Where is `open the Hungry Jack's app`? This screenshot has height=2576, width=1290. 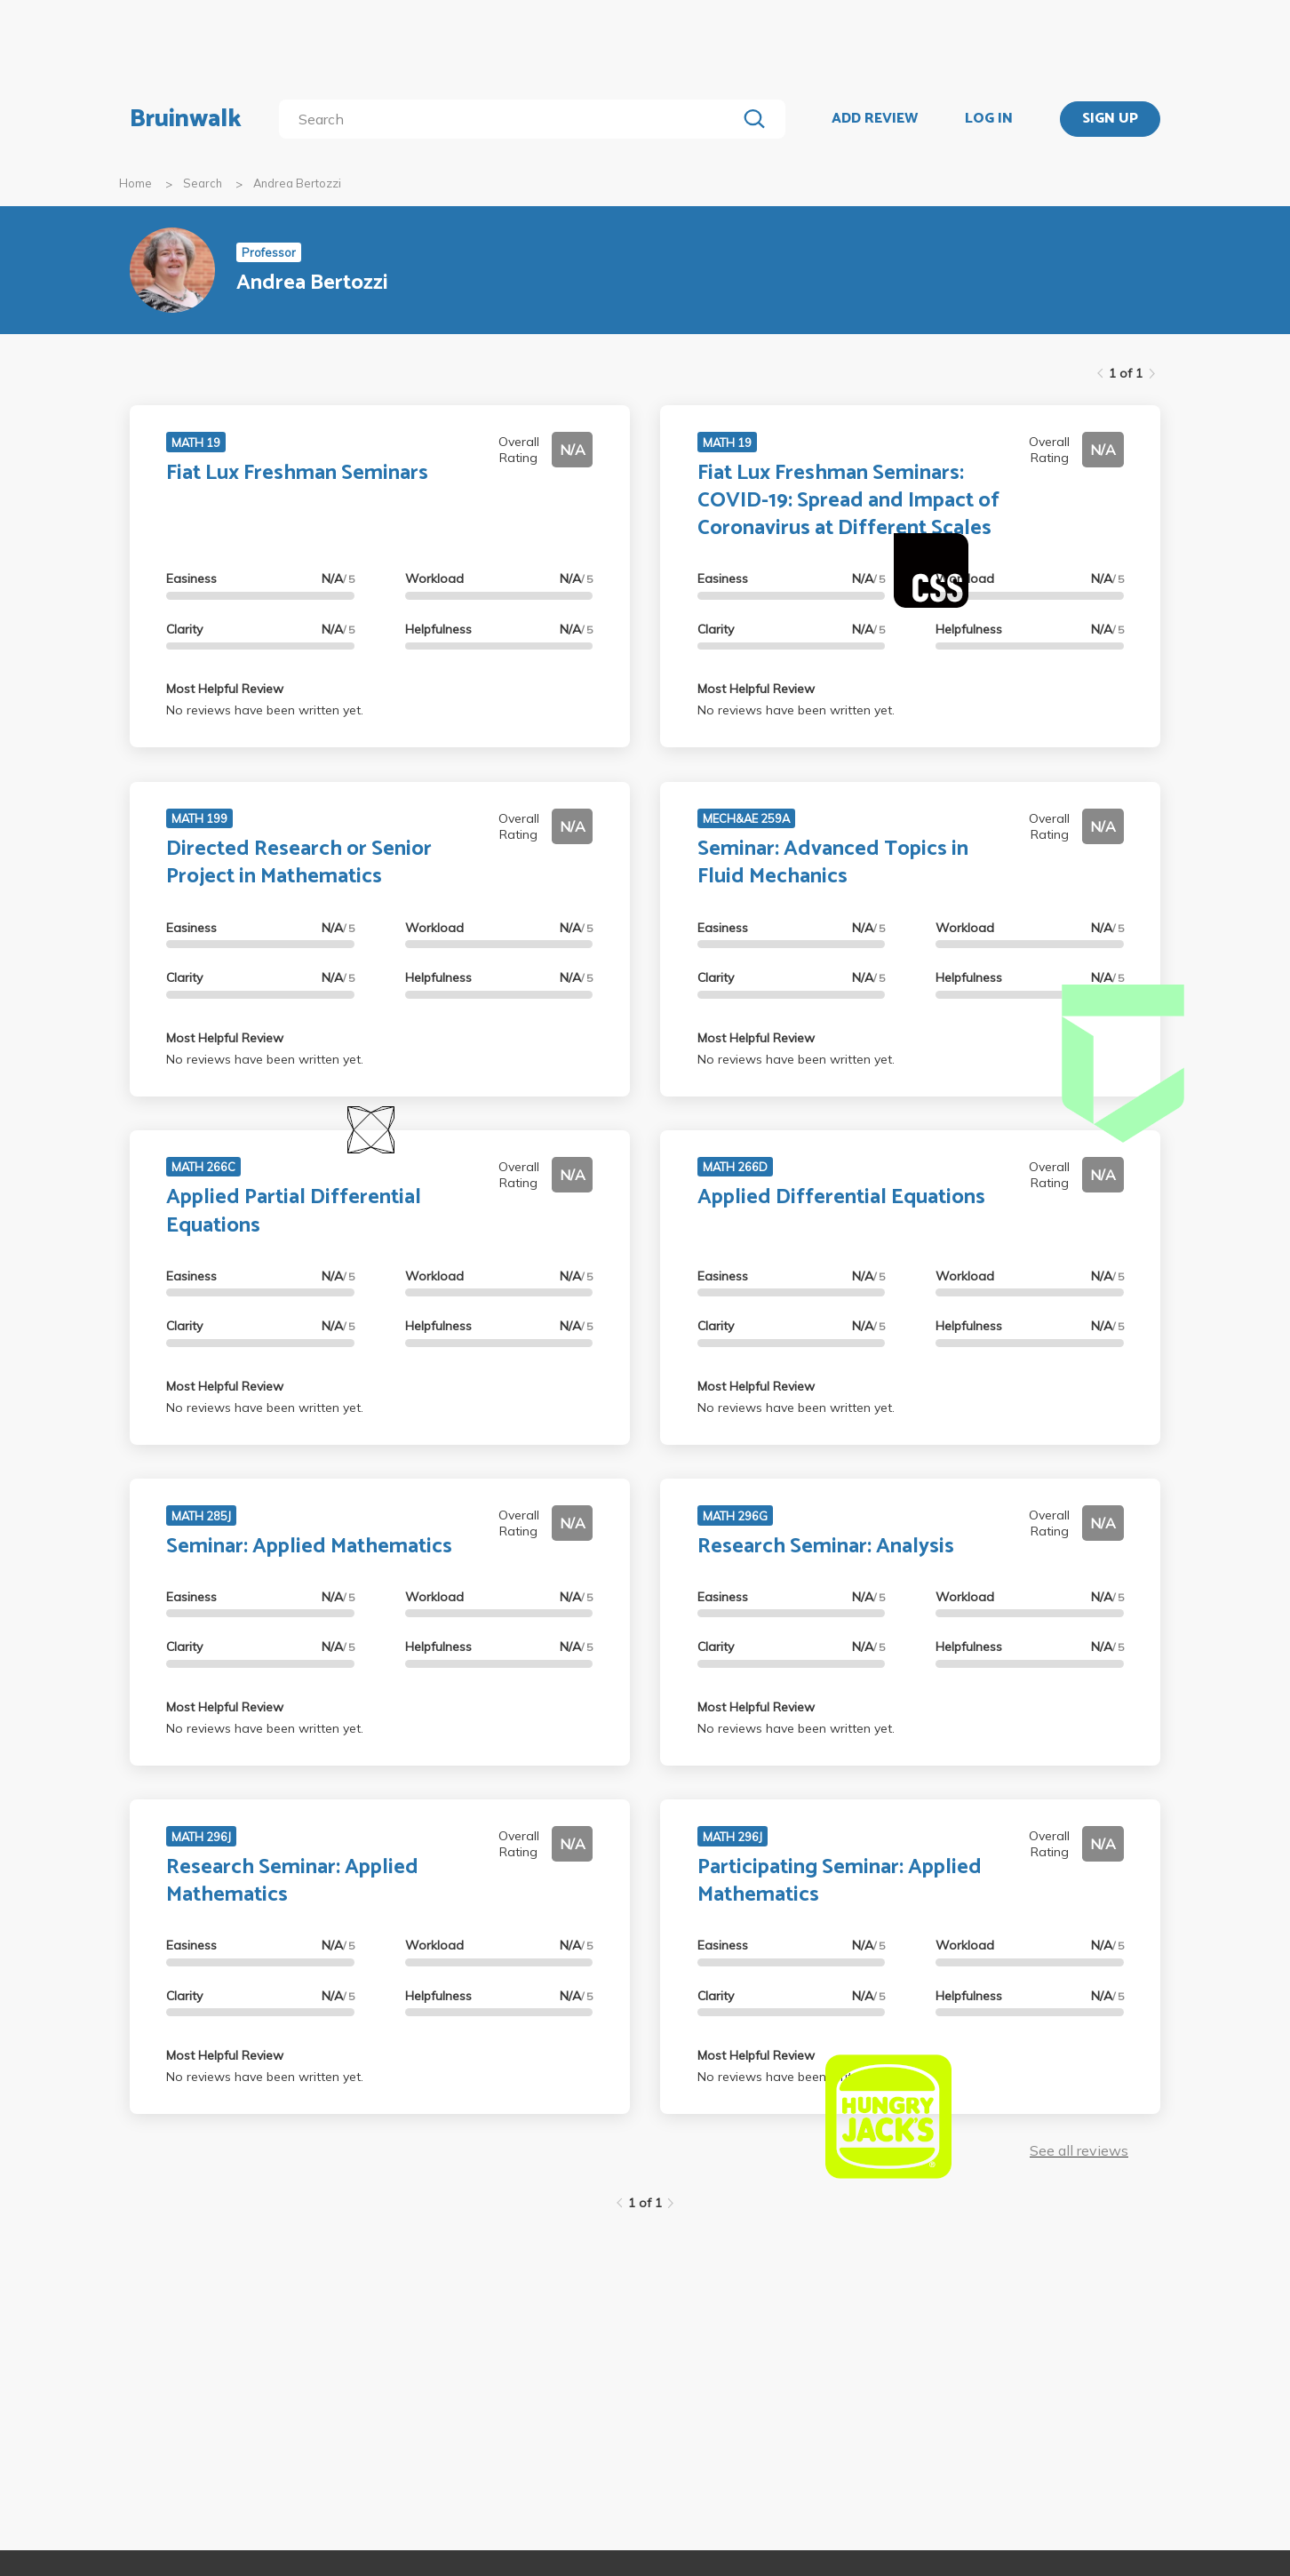
open the Hungry Jack's app is located at coordinates (888, 2117).